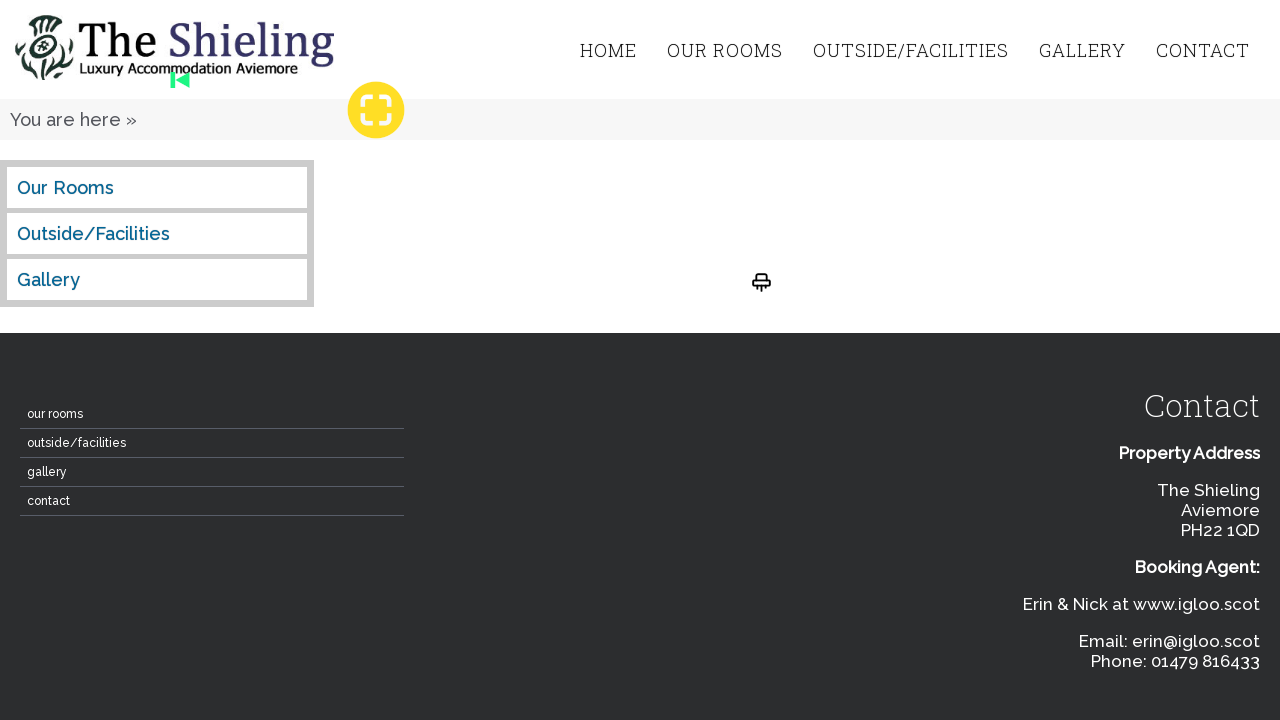 Image resolution: width=1280 pixels, height=720 pixels. What do you see at coordinates (180, 80) in the screenshot?
I see `skip to previous track` at bounding box center [180, 80].